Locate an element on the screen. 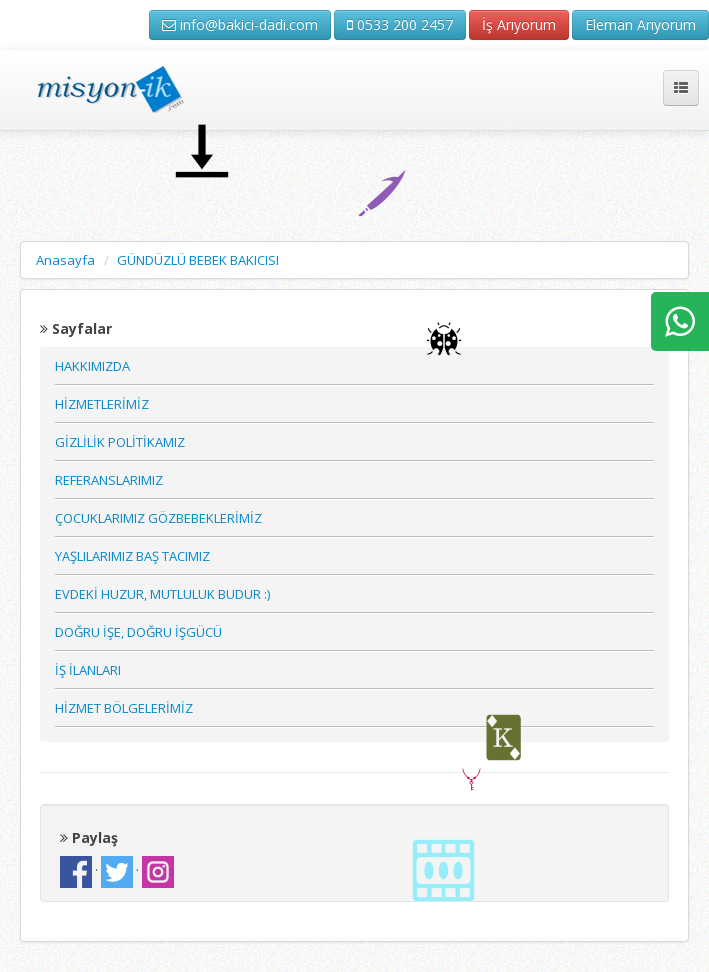  select glaive weapon in game inventory is located at coordinates (382, 192).